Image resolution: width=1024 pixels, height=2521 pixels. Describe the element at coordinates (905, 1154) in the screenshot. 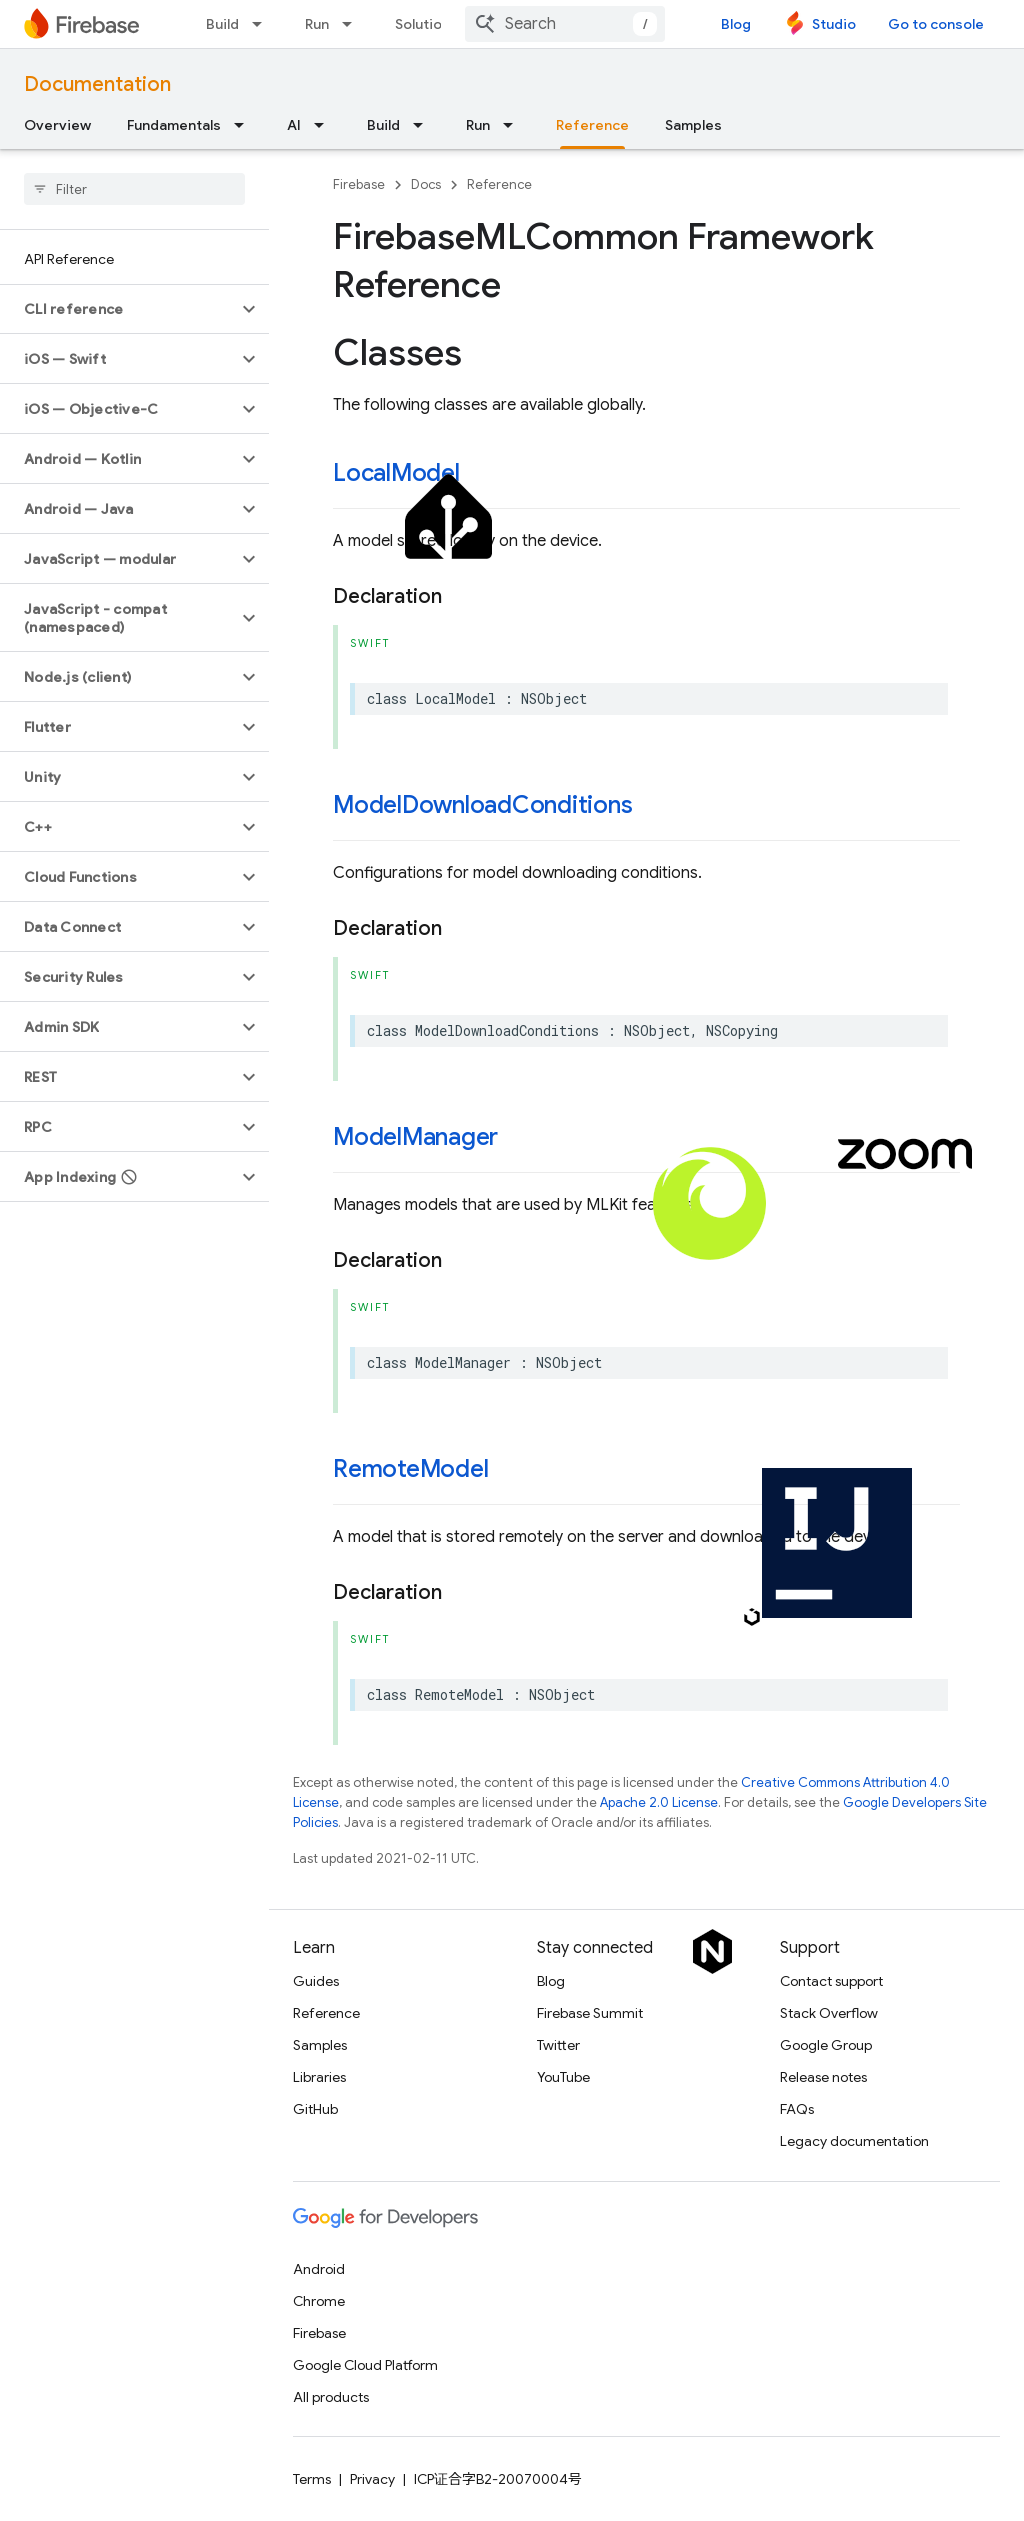

I see `open Zoom video conferencing app` at that location.